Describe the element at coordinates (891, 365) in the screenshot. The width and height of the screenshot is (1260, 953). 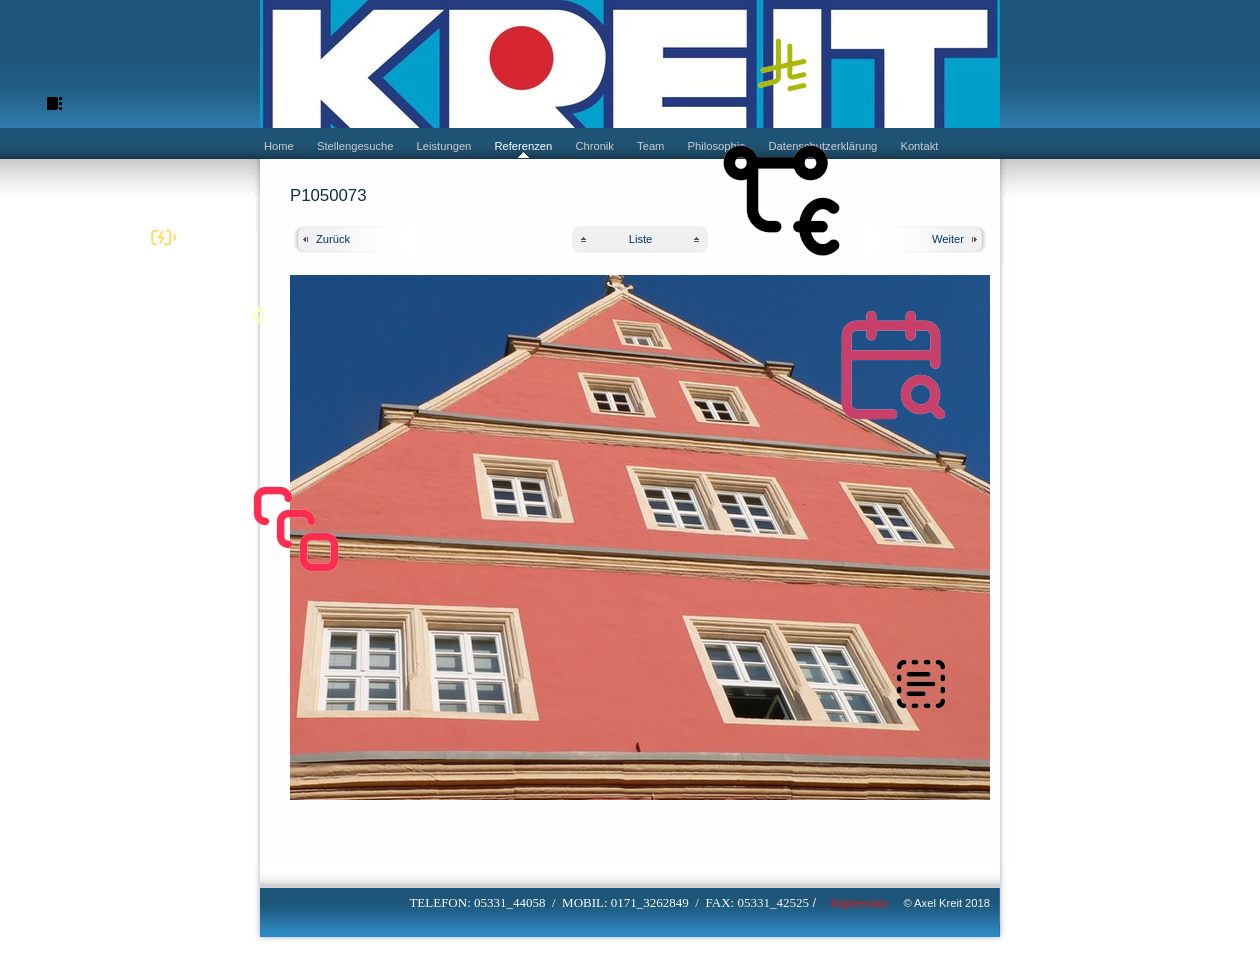
I see `search for events or dates in calendar` at that location.